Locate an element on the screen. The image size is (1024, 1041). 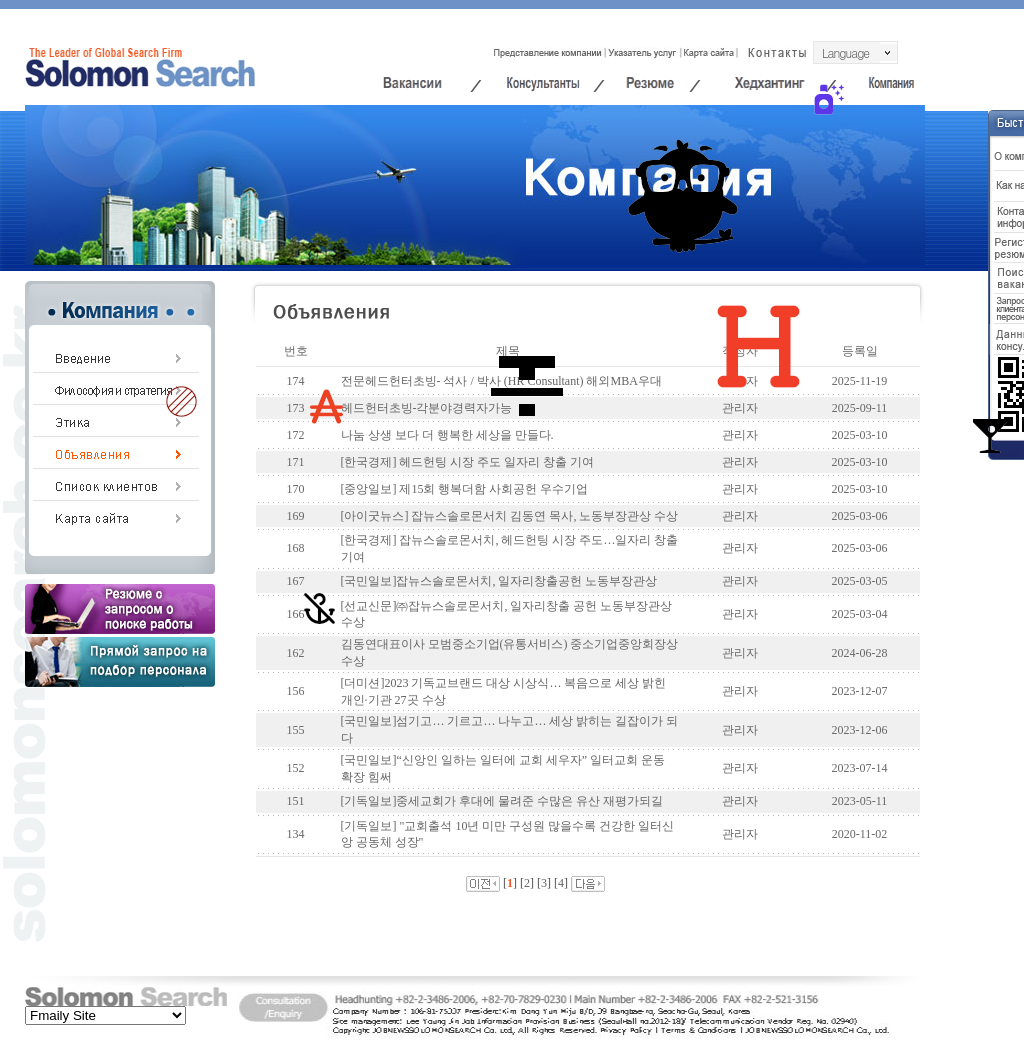
insert a heading or header text is located at coordinates (758, 346).